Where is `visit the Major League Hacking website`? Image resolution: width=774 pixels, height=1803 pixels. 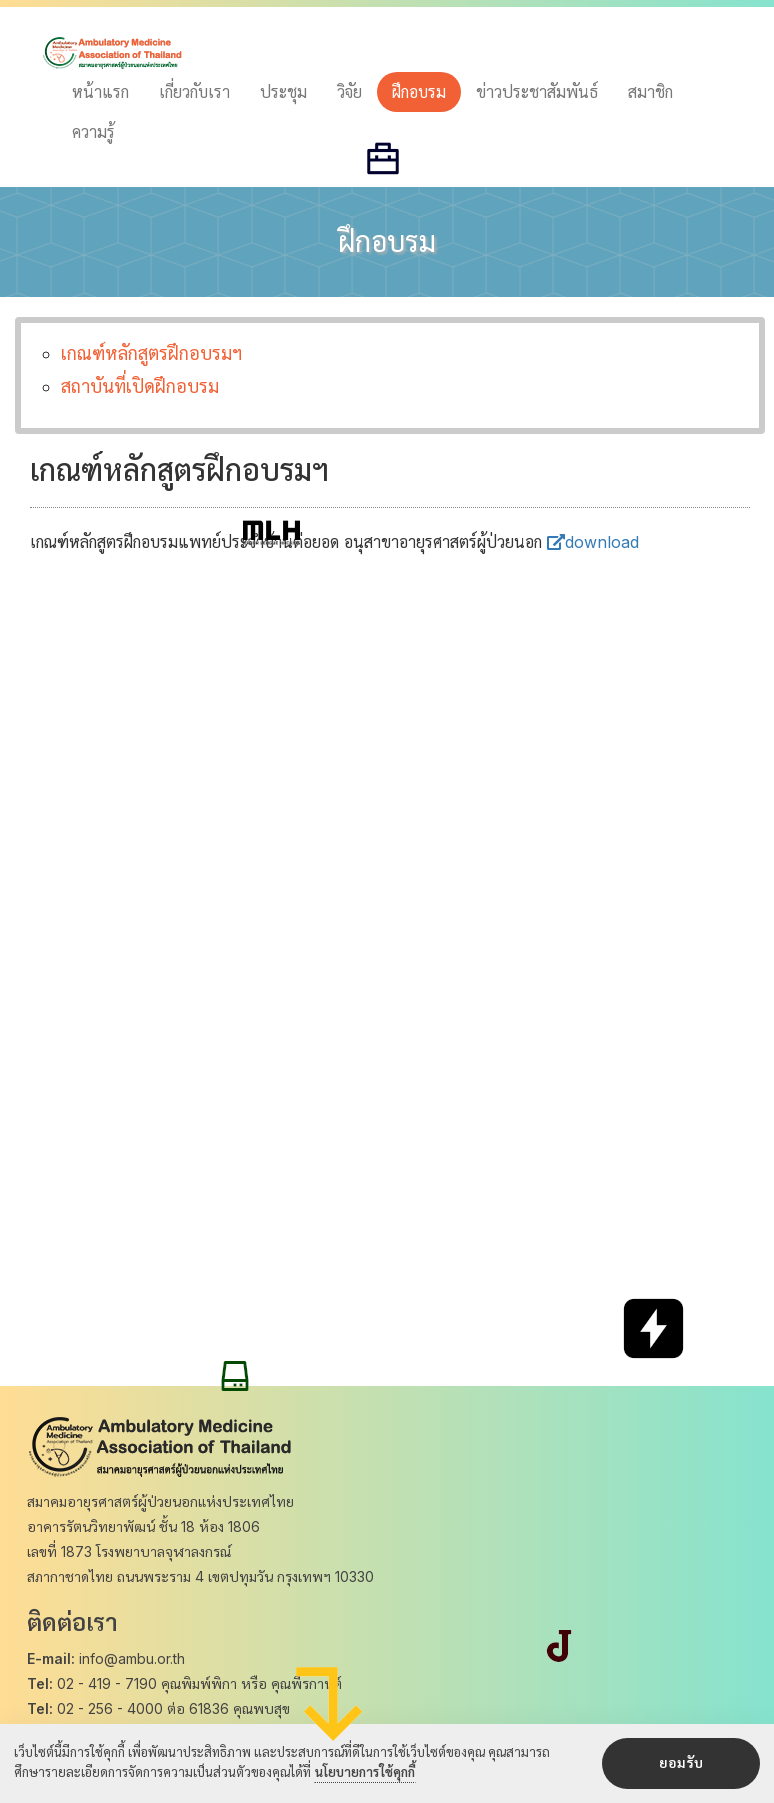 visit the Major League Hacking website is located at coordinates (271, 532).